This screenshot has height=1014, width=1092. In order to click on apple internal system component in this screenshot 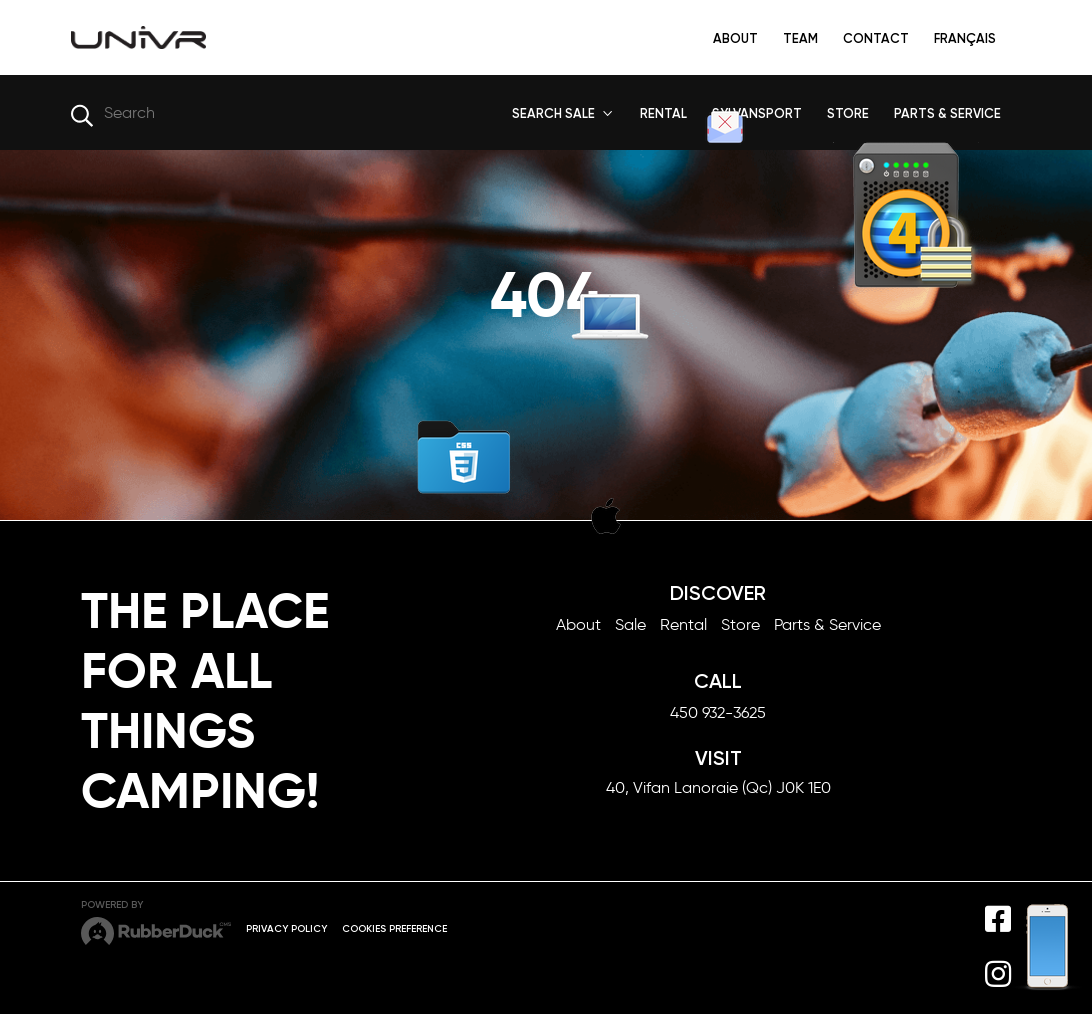, I will do `click(606, 516)`.